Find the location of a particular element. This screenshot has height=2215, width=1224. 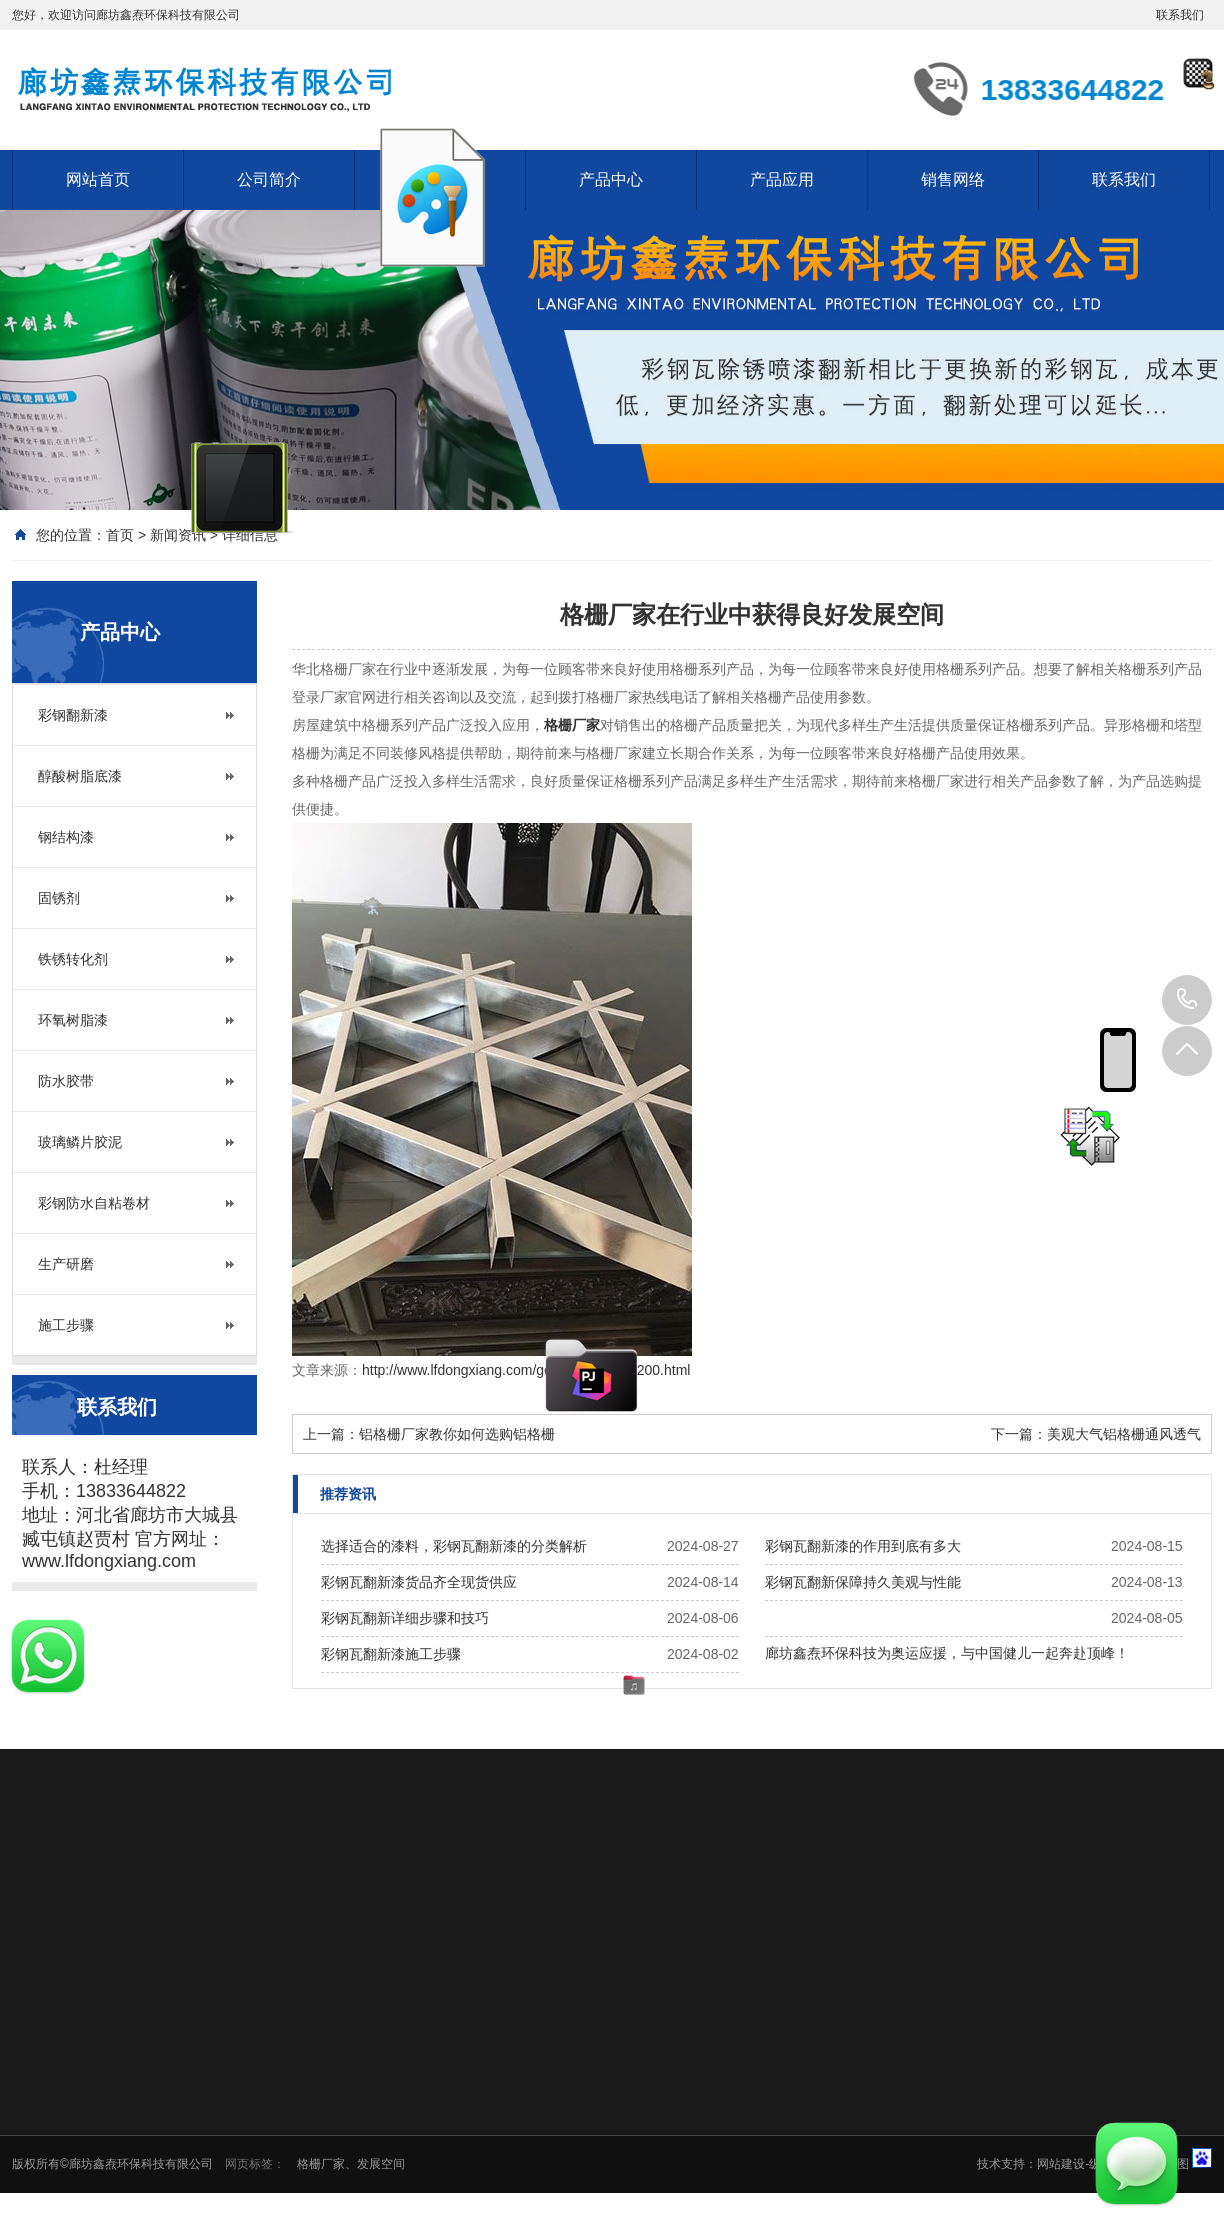

indicates stormy weather conditions is located at coordinates (371, 904).